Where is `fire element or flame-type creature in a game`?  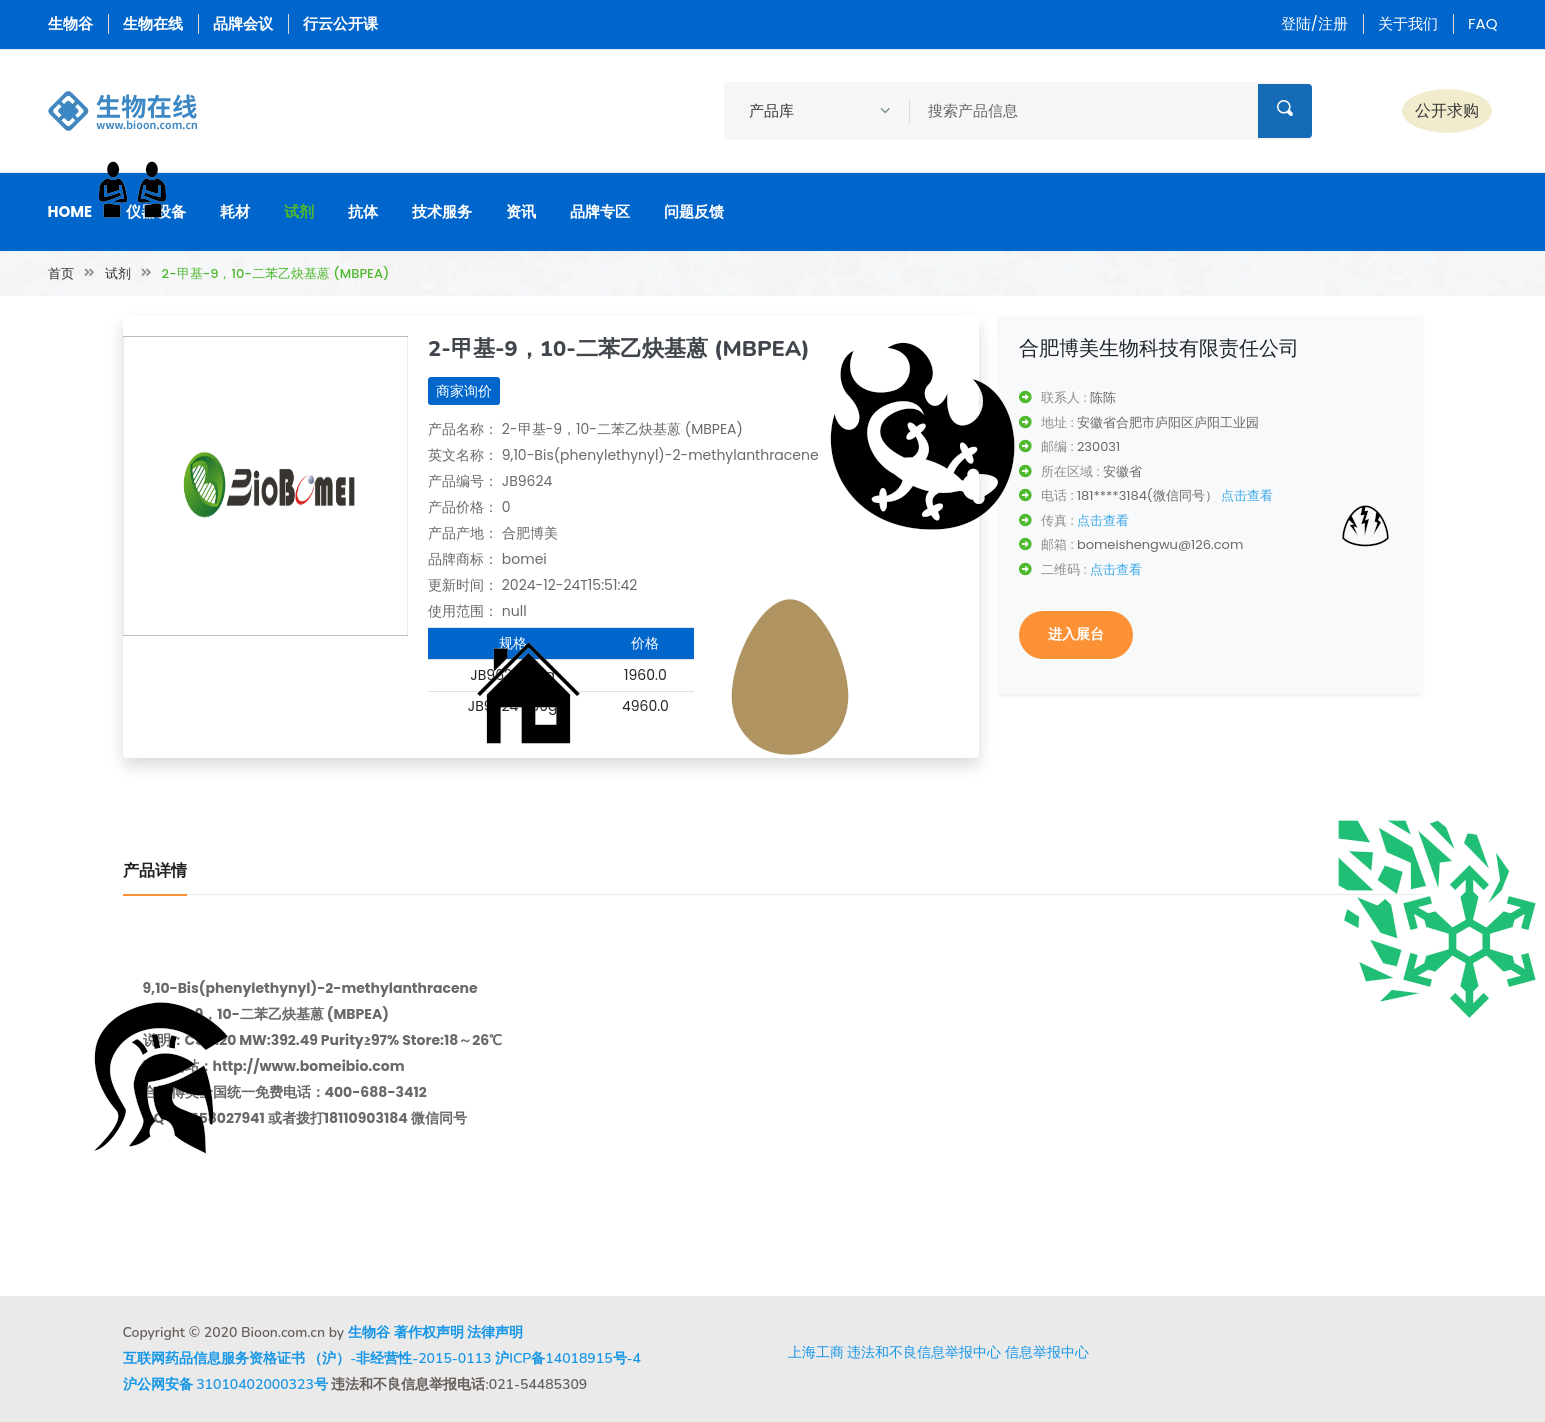 fire element or flame-type creature in a game is located at coordinates (918, 434).